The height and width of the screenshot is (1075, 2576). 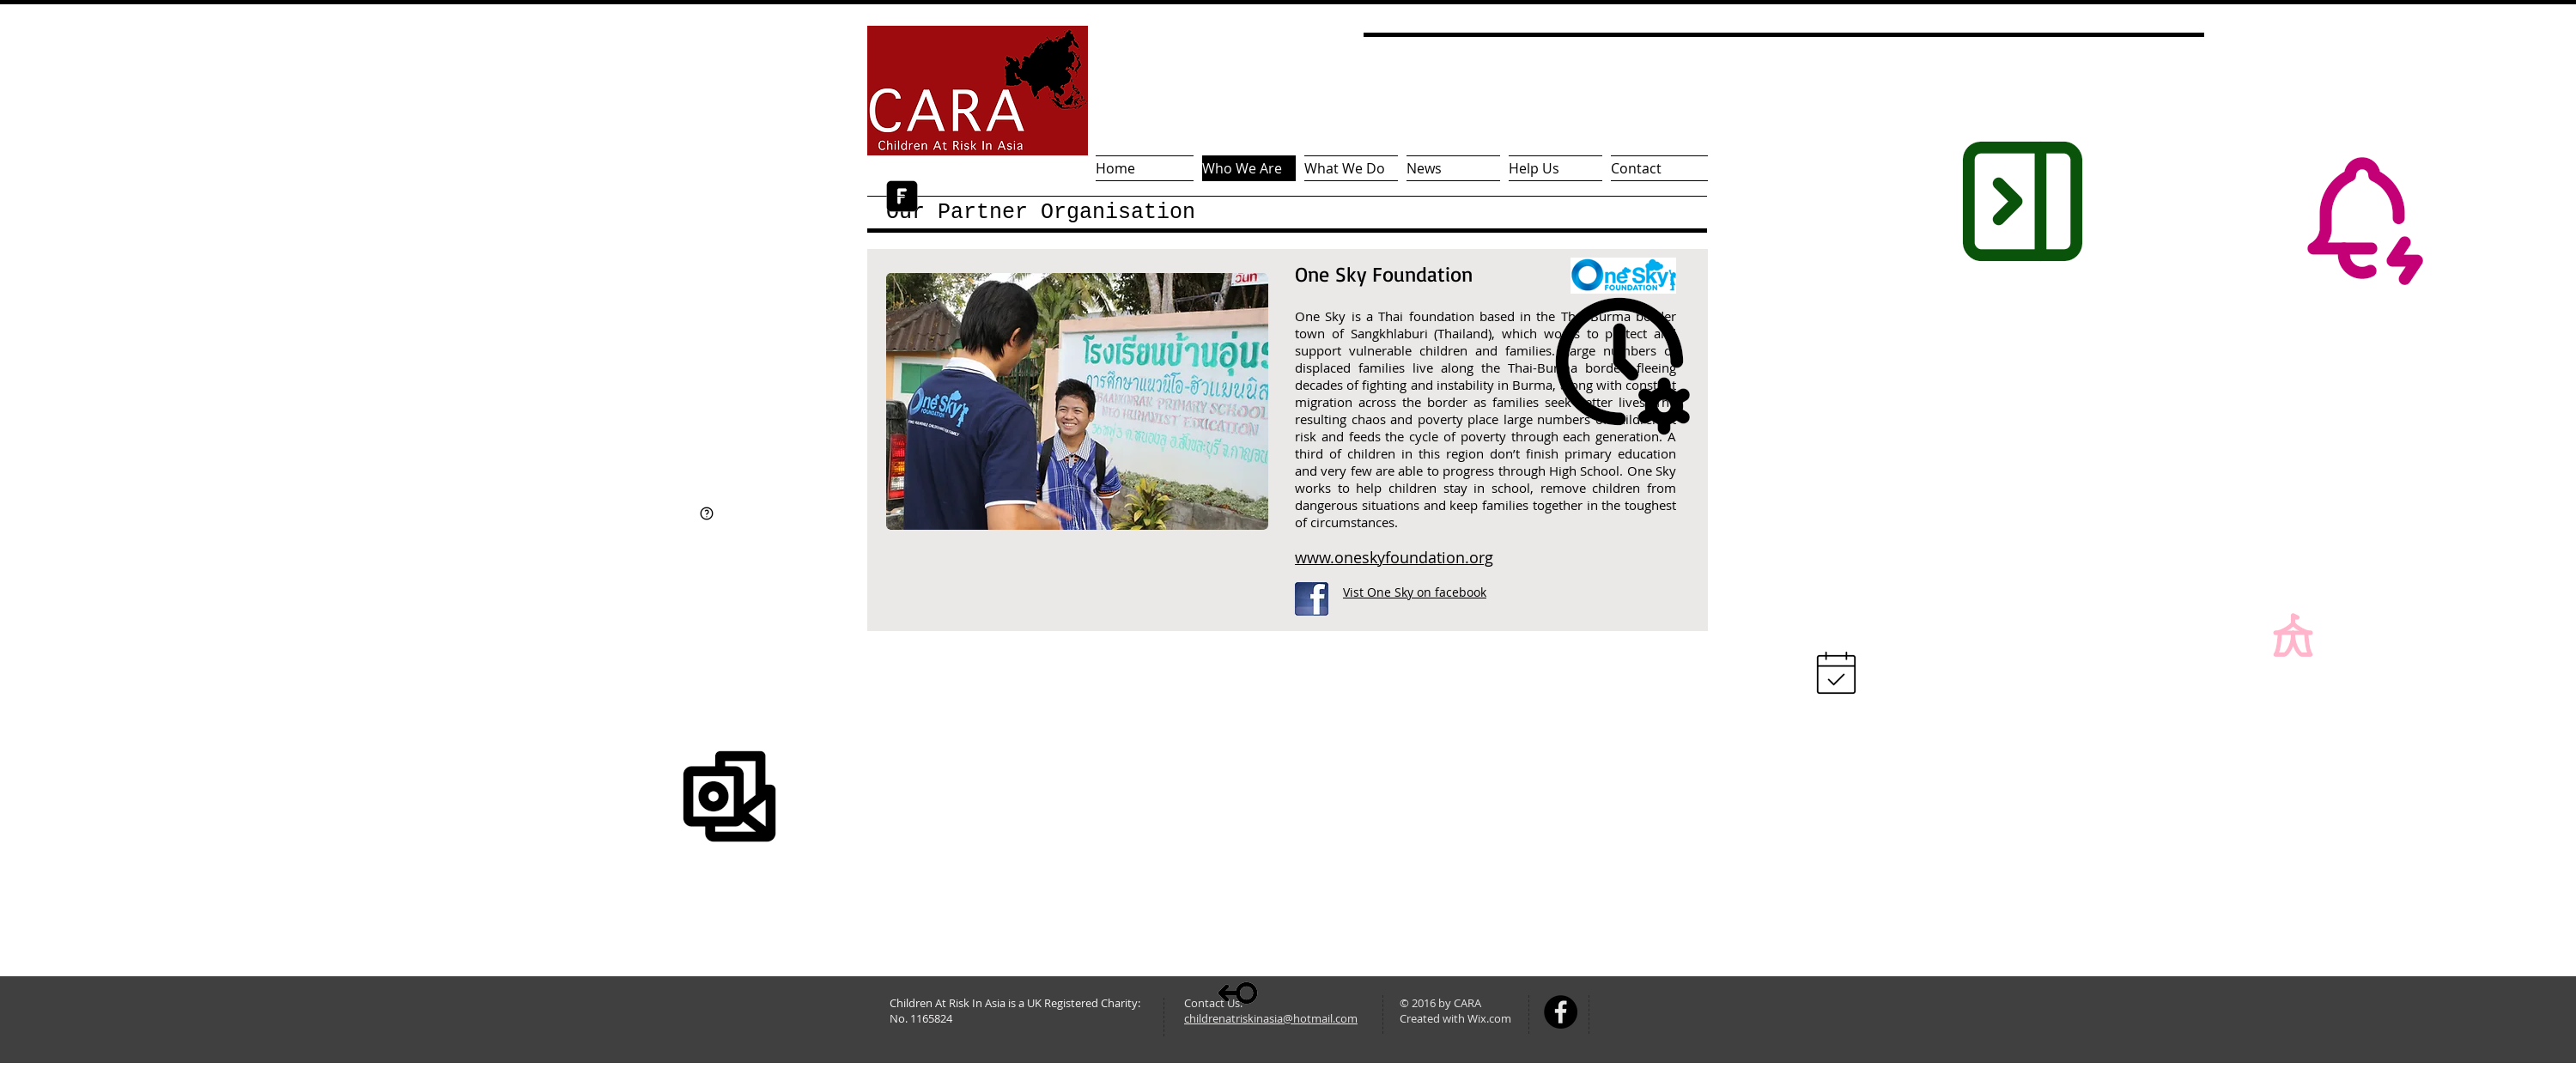 What do you see at coordinates (707, 513) in the screenshot?
I see `access help or support information` at bounding box center [707, 513].